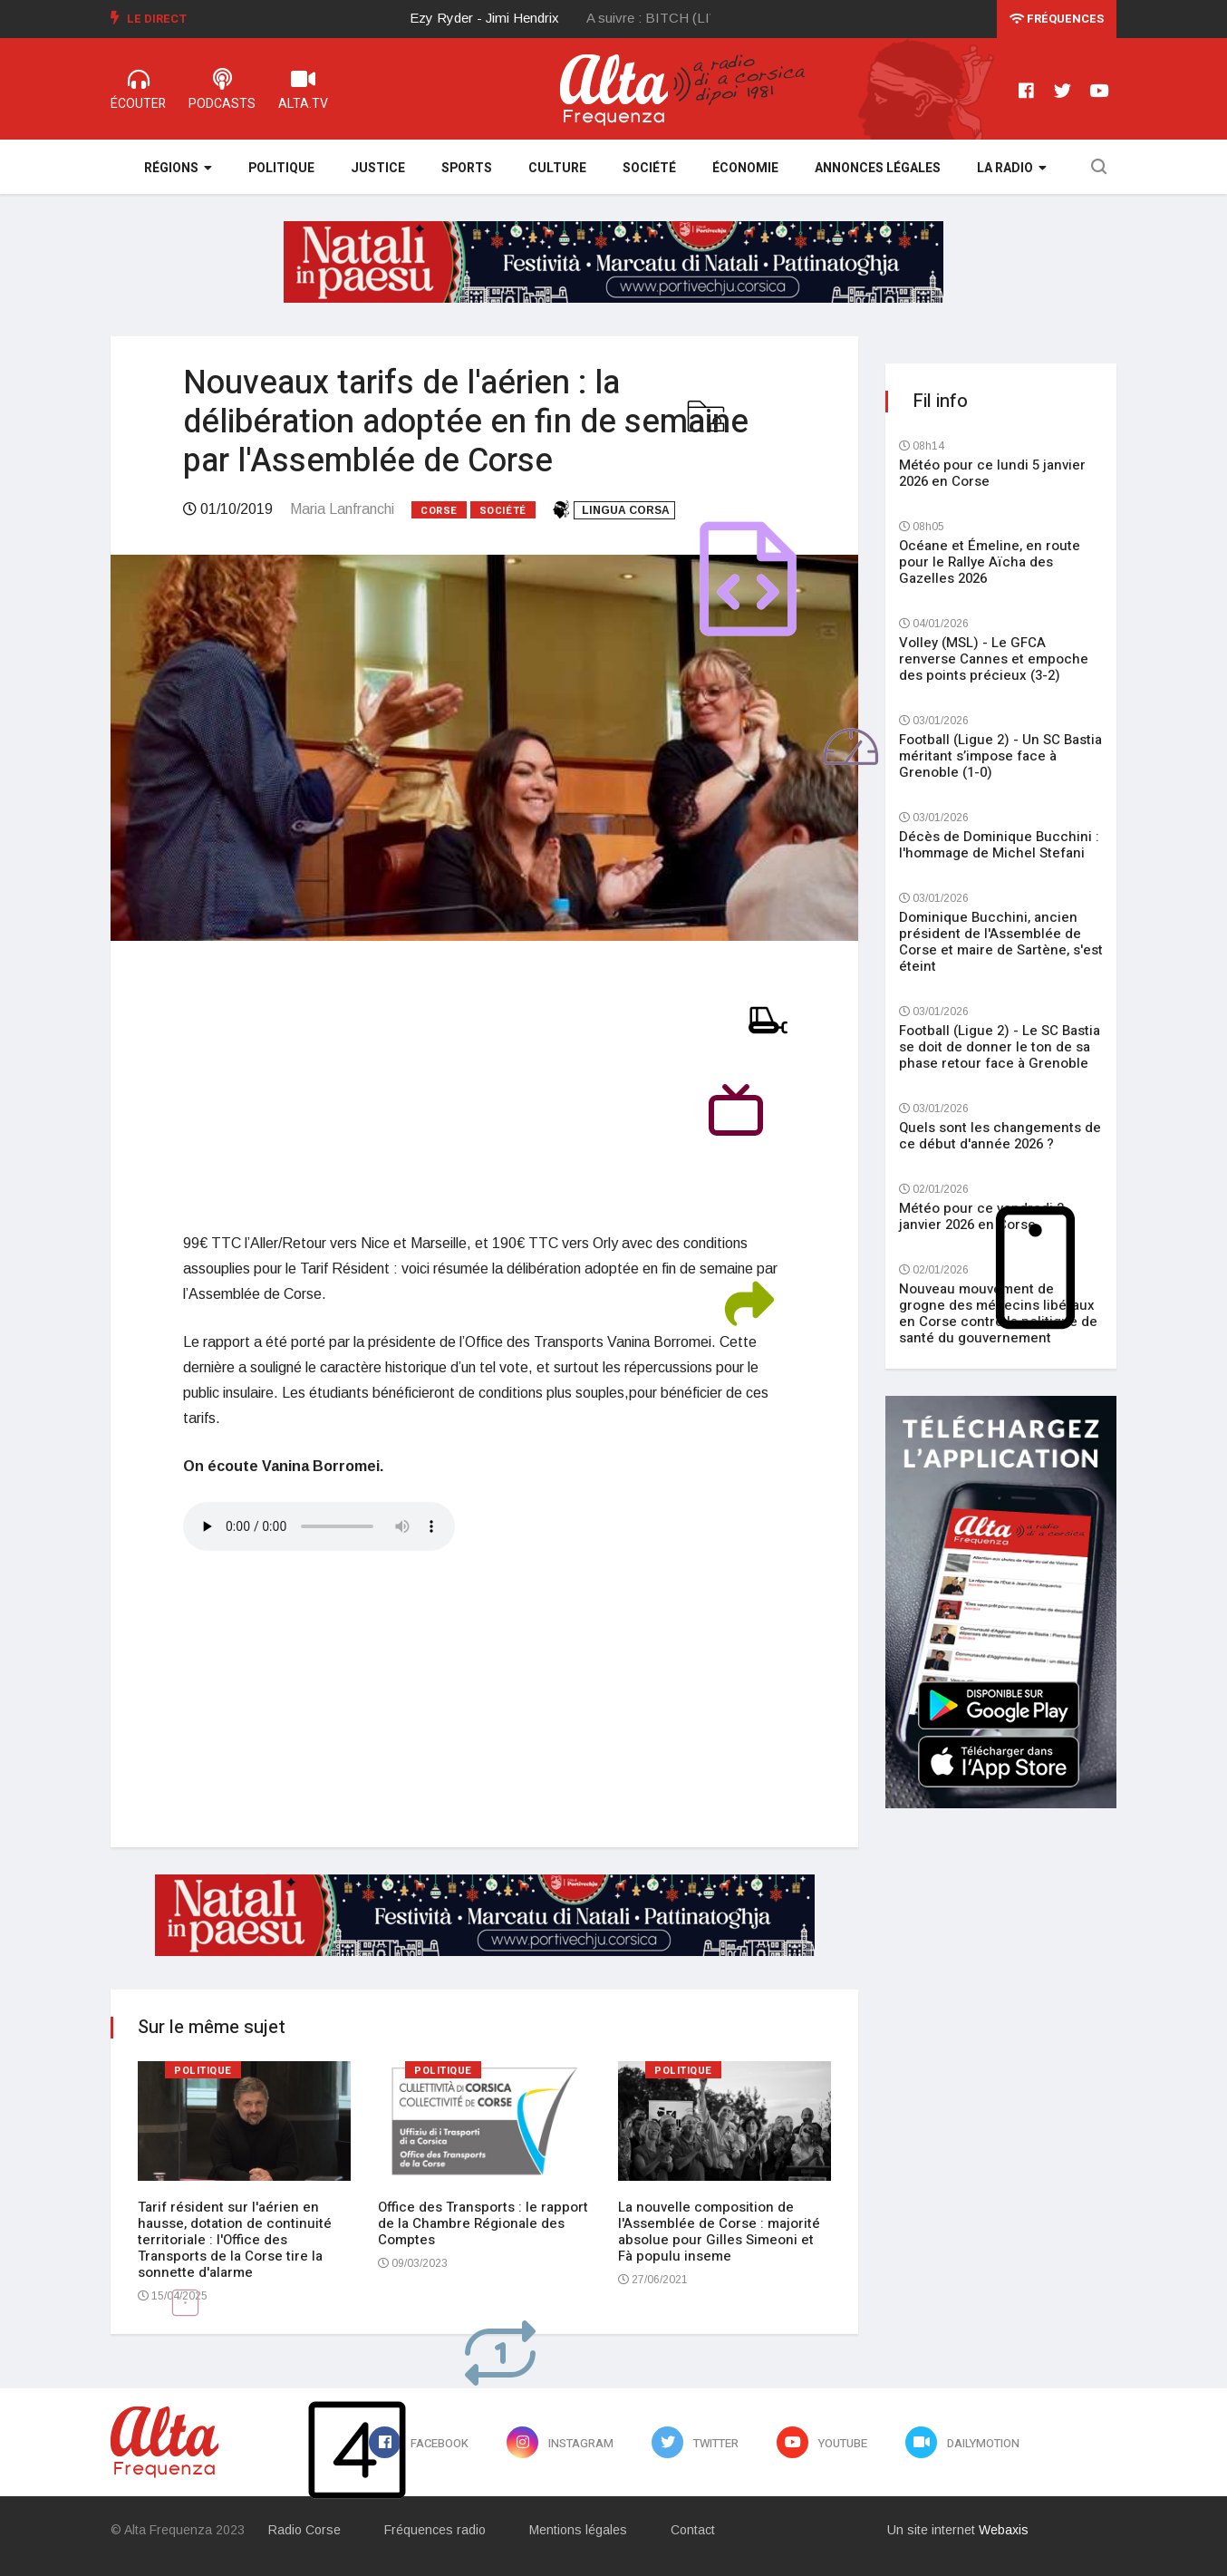 The image size is (1227, 2576). I want to click on indicates a roll result of one, so click(185, 2302).